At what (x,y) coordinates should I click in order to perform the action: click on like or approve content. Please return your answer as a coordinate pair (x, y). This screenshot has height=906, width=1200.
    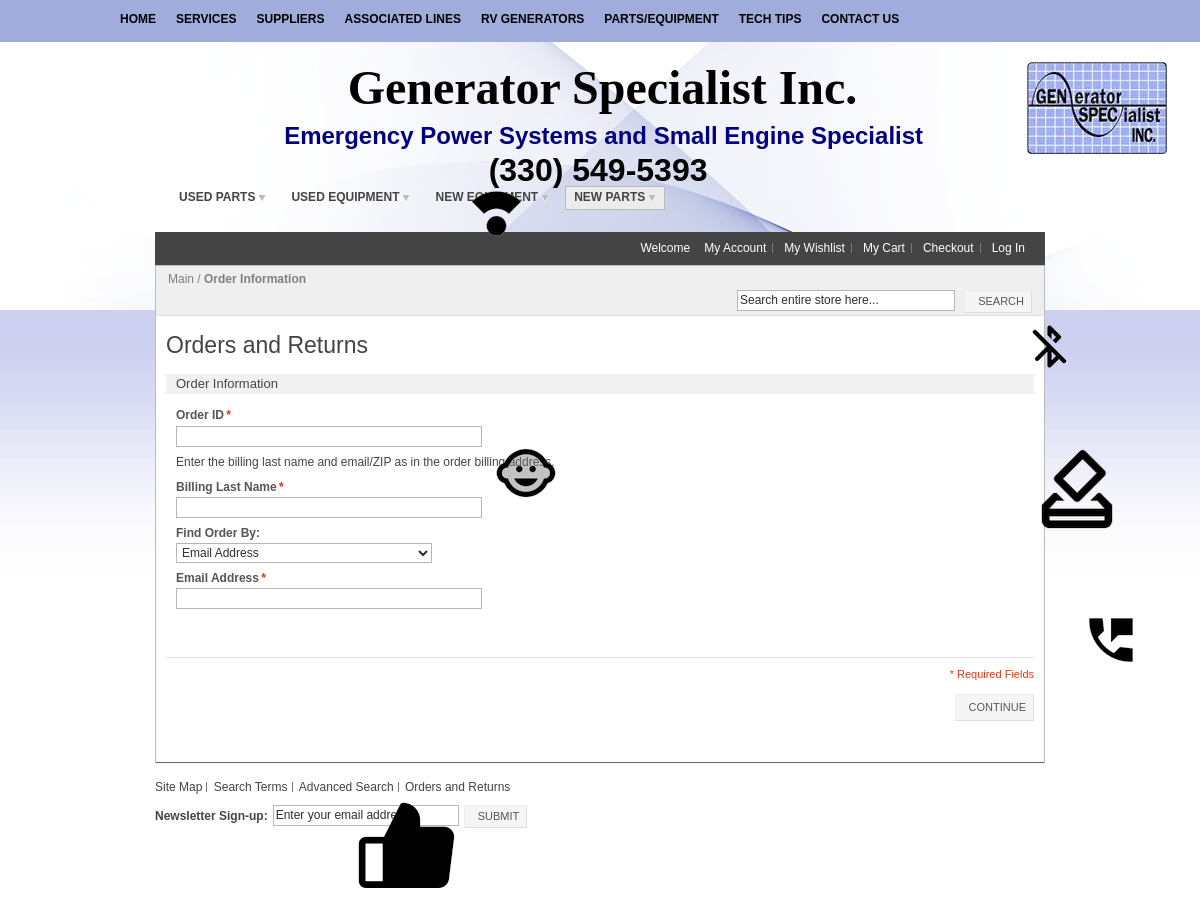
    Looking at the image, I should click on (406, 850).